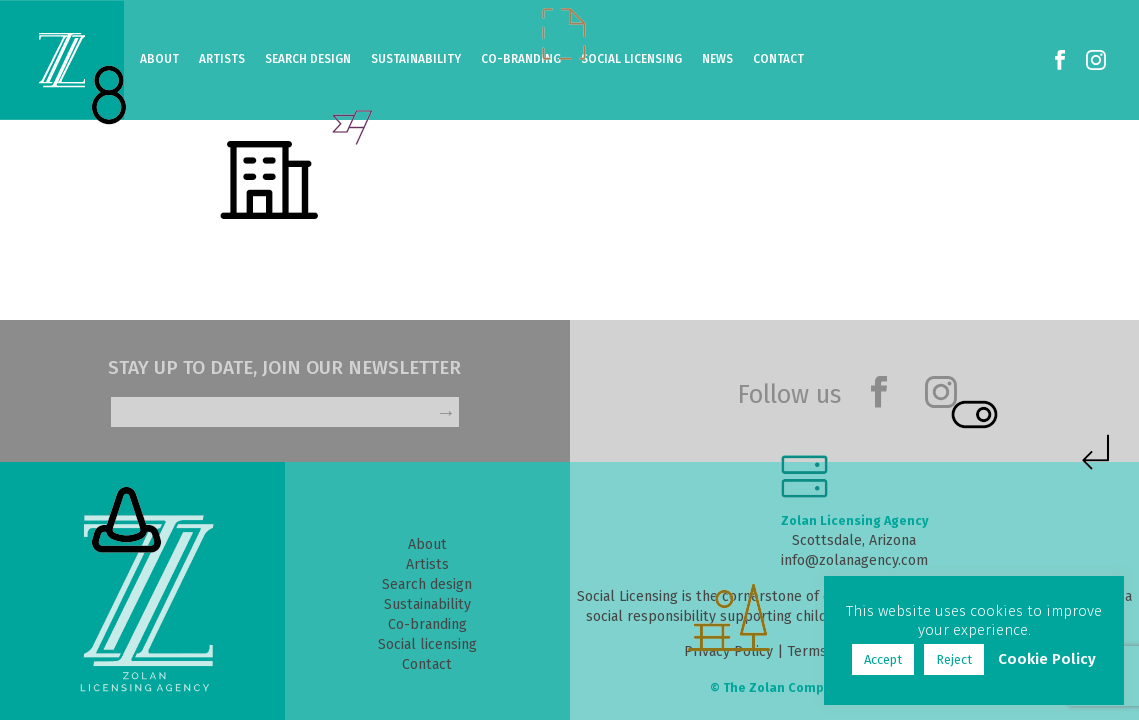  Describe the element at coordinates (804, 476) in the screenshot. I see `access storage or server settings` at that location.